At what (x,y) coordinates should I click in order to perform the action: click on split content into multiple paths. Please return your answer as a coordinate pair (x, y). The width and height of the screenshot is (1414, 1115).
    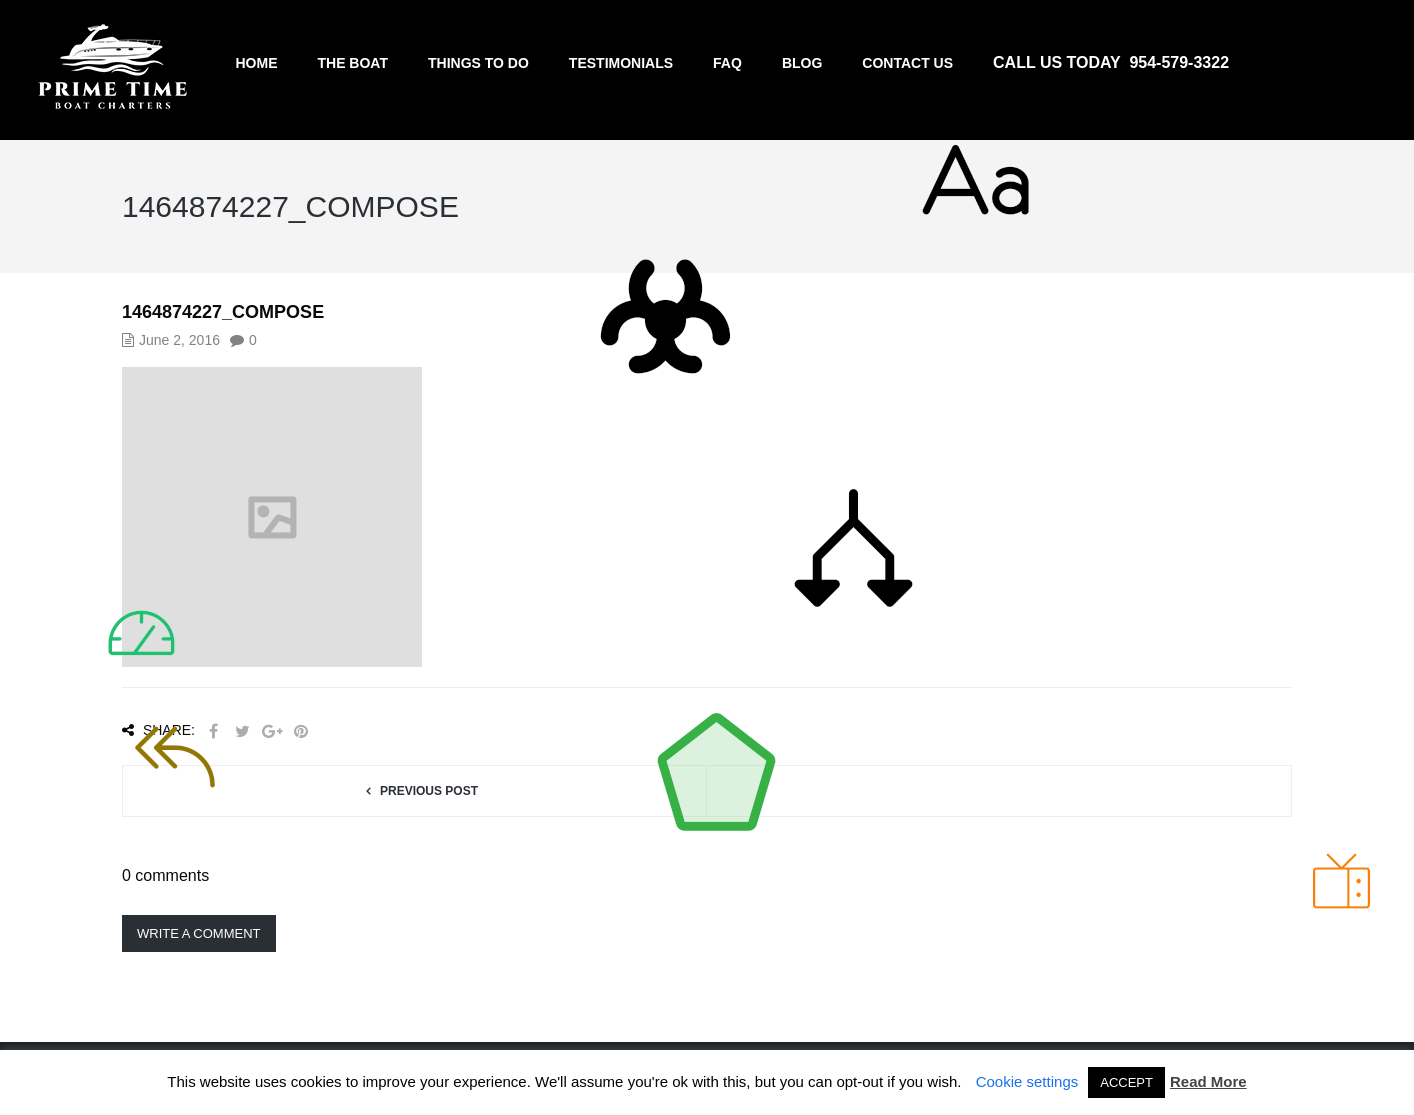
    Looking at the image, I should click on (853, 552).